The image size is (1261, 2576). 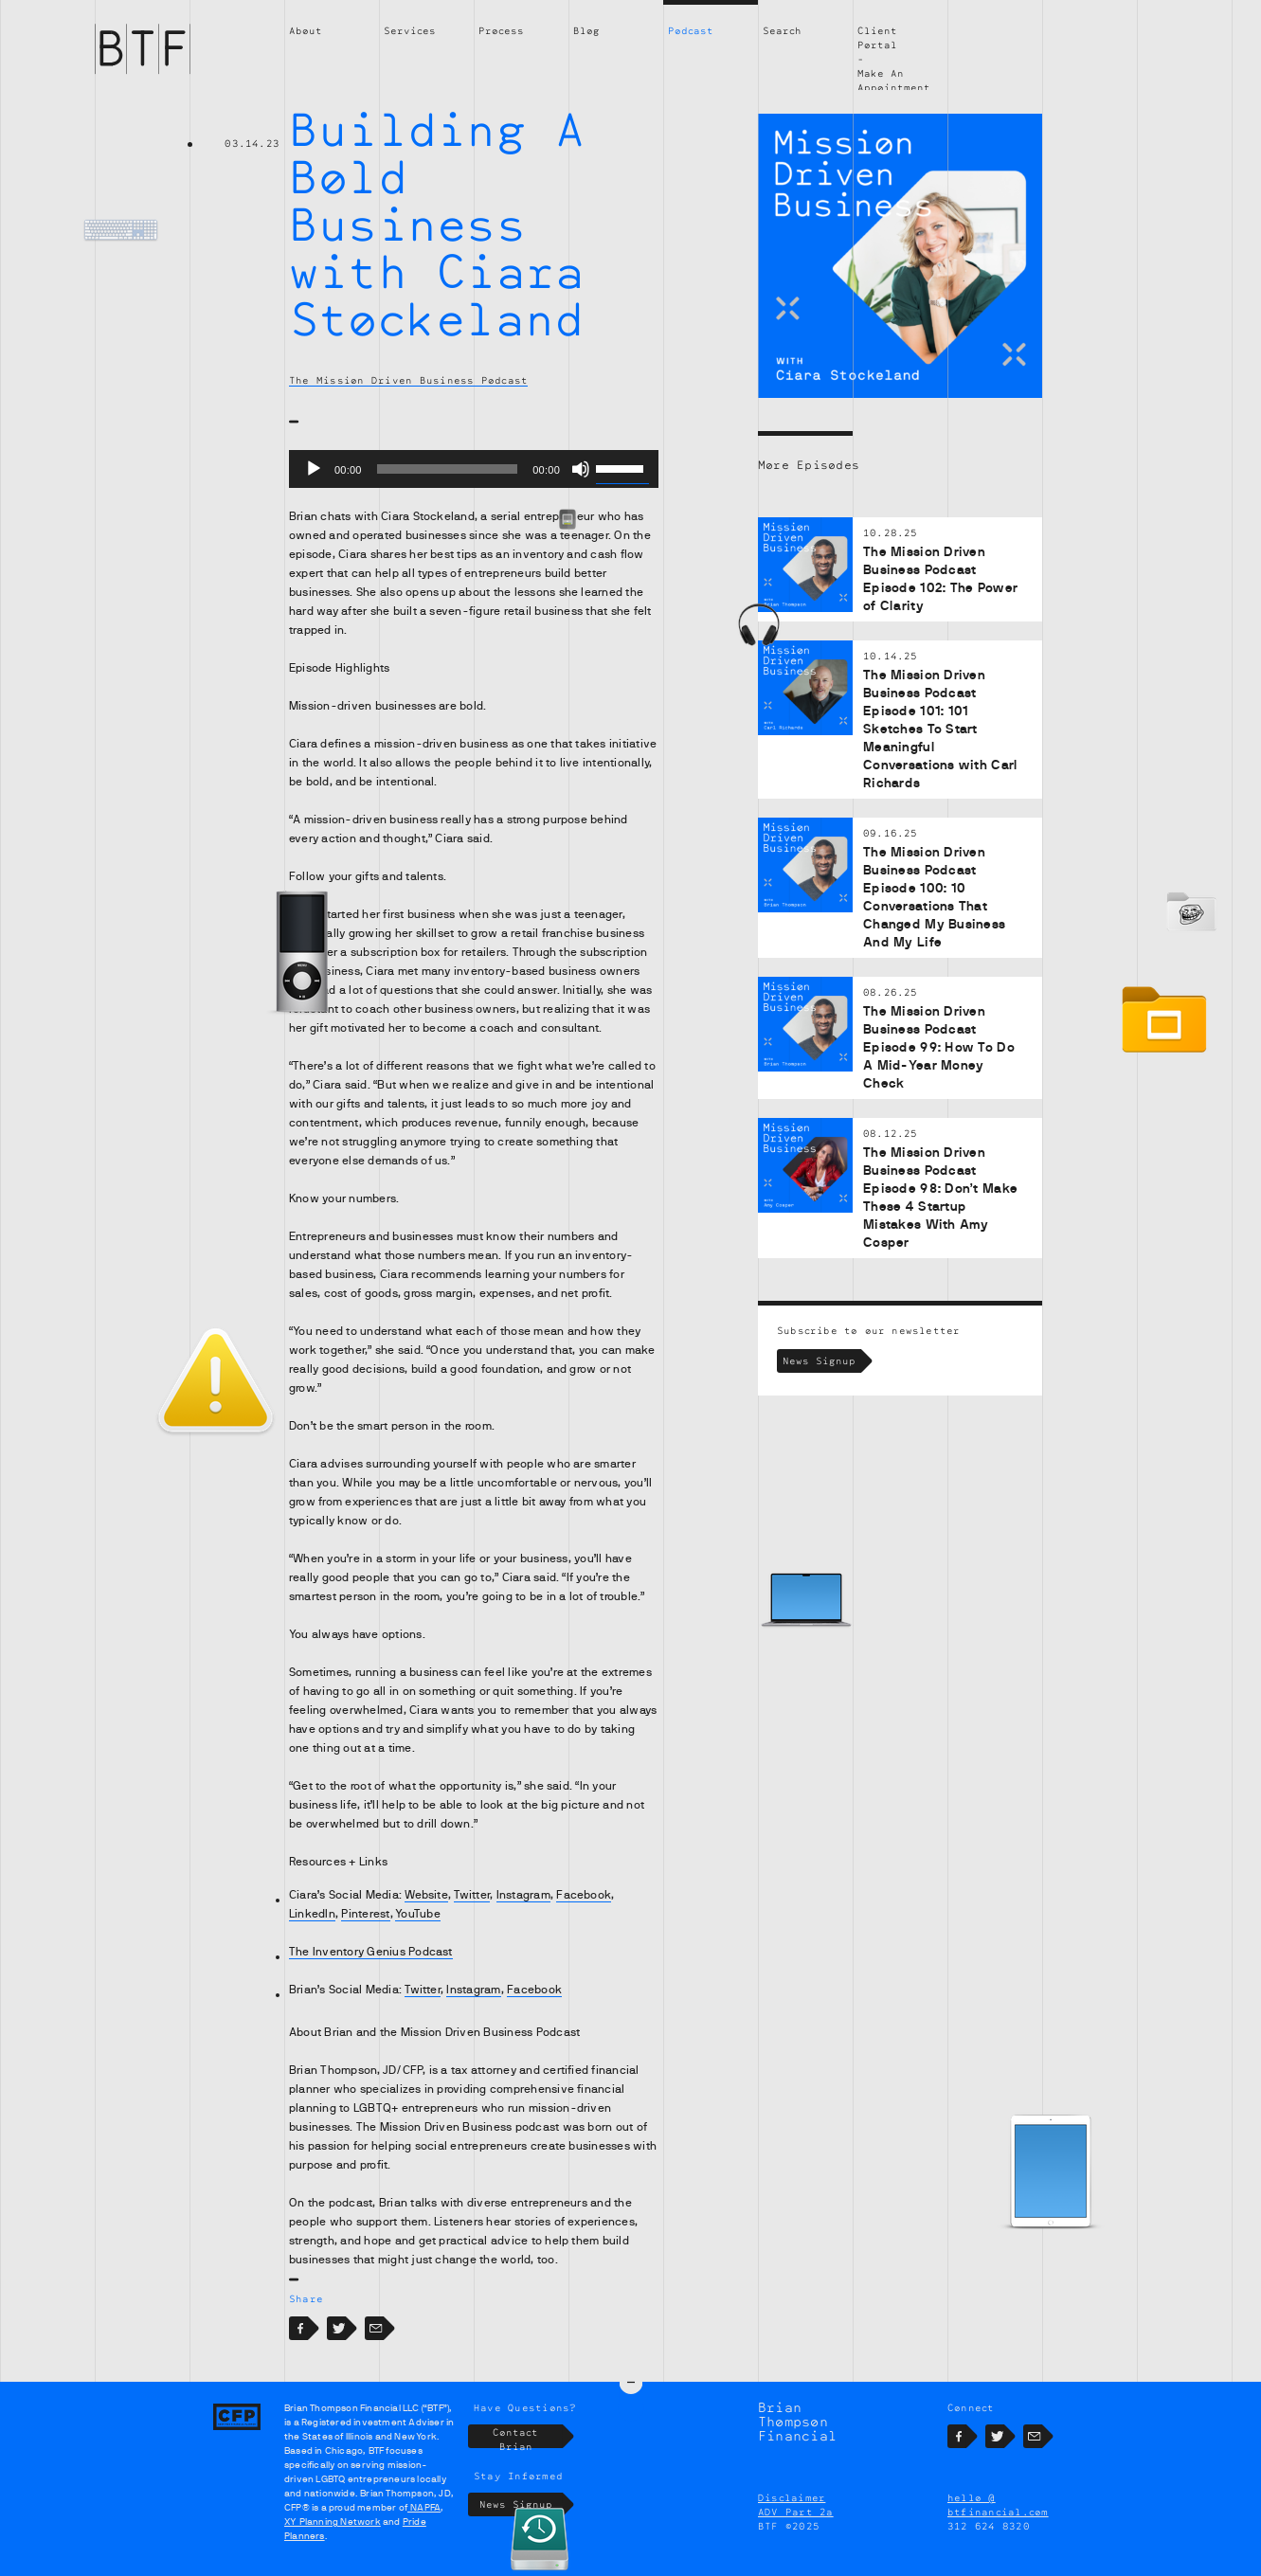 What do you see at coordinates (567, 519) in the screenshot?
I see `nintendo 64 game ROM file` at bounding box center [567, 519].